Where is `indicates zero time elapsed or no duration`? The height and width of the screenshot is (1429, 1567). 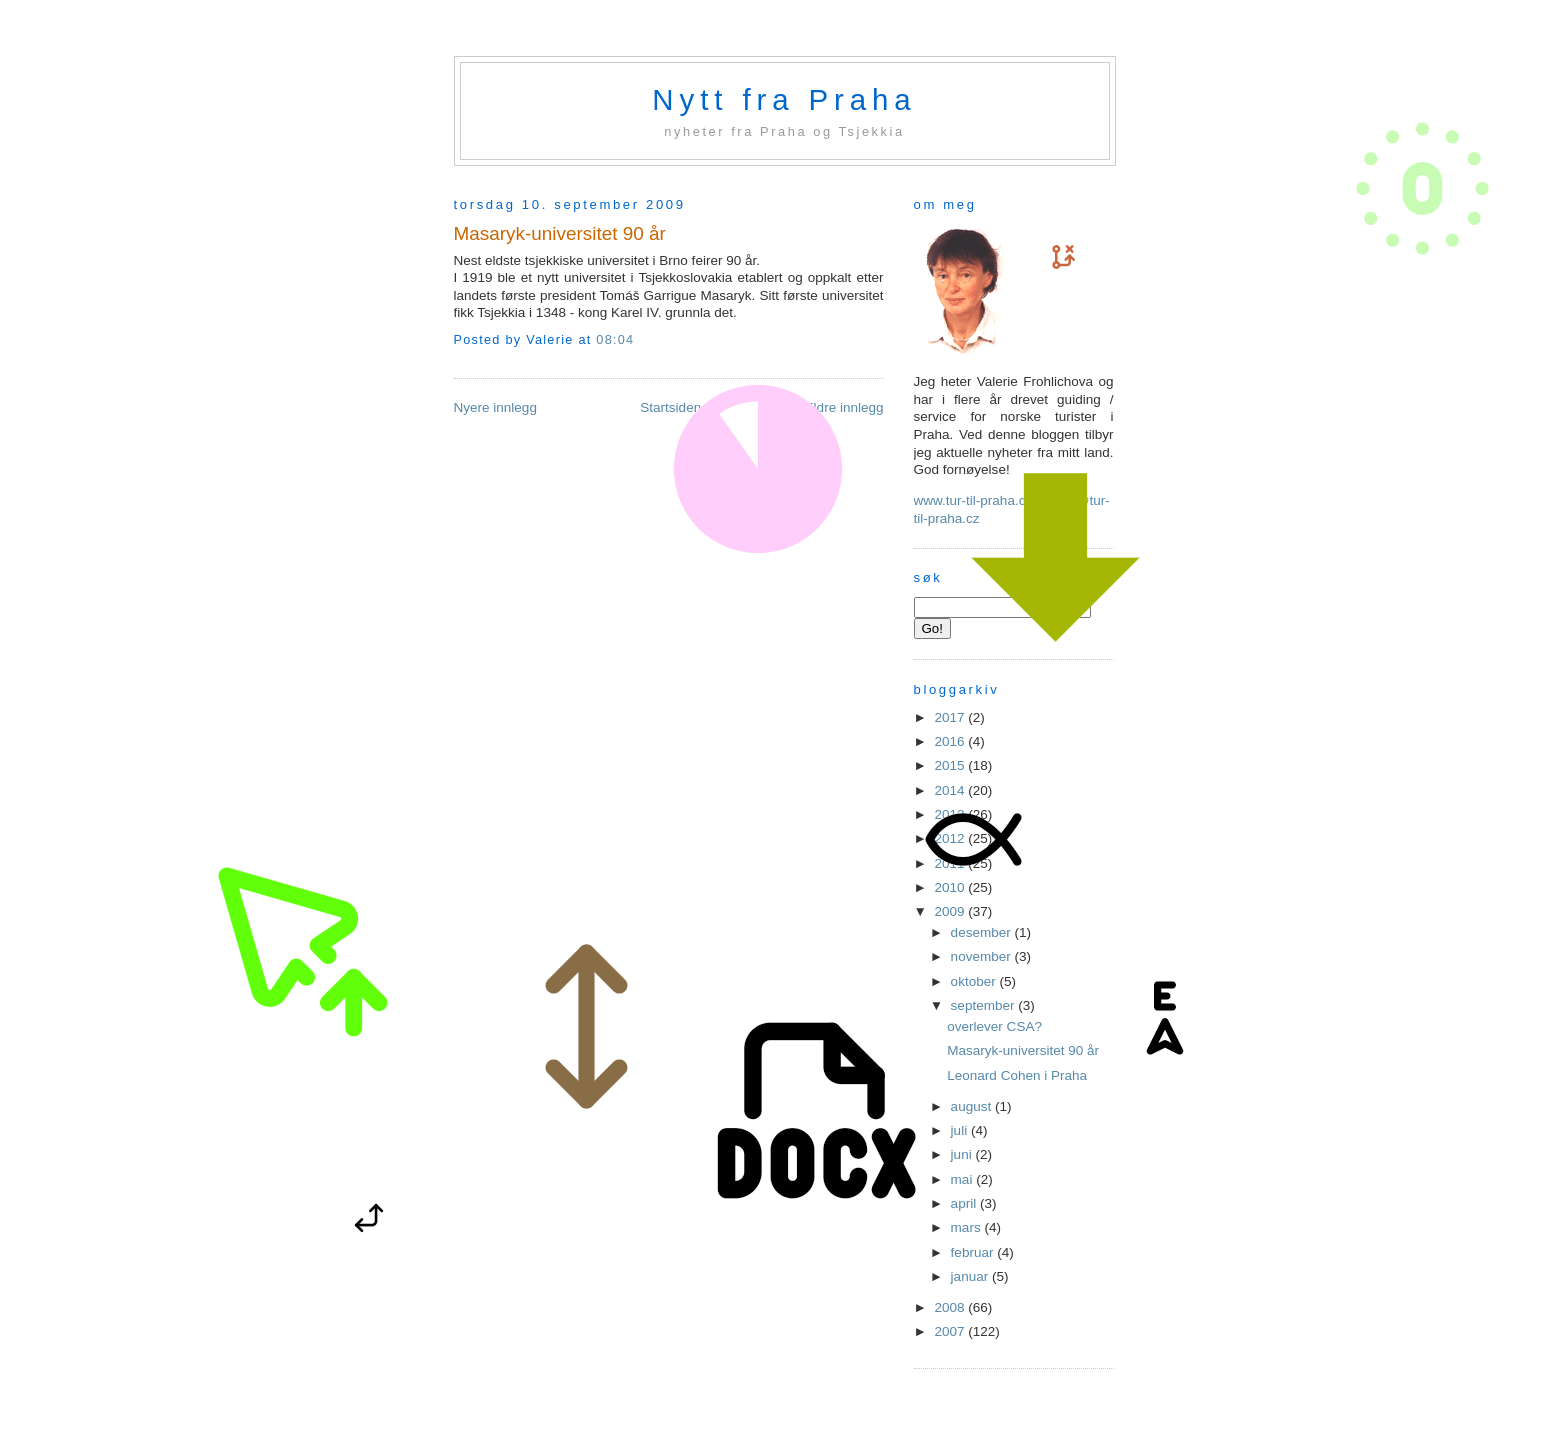
indicates zero time elapsed or no duration is located at coordinates (1422, 188).